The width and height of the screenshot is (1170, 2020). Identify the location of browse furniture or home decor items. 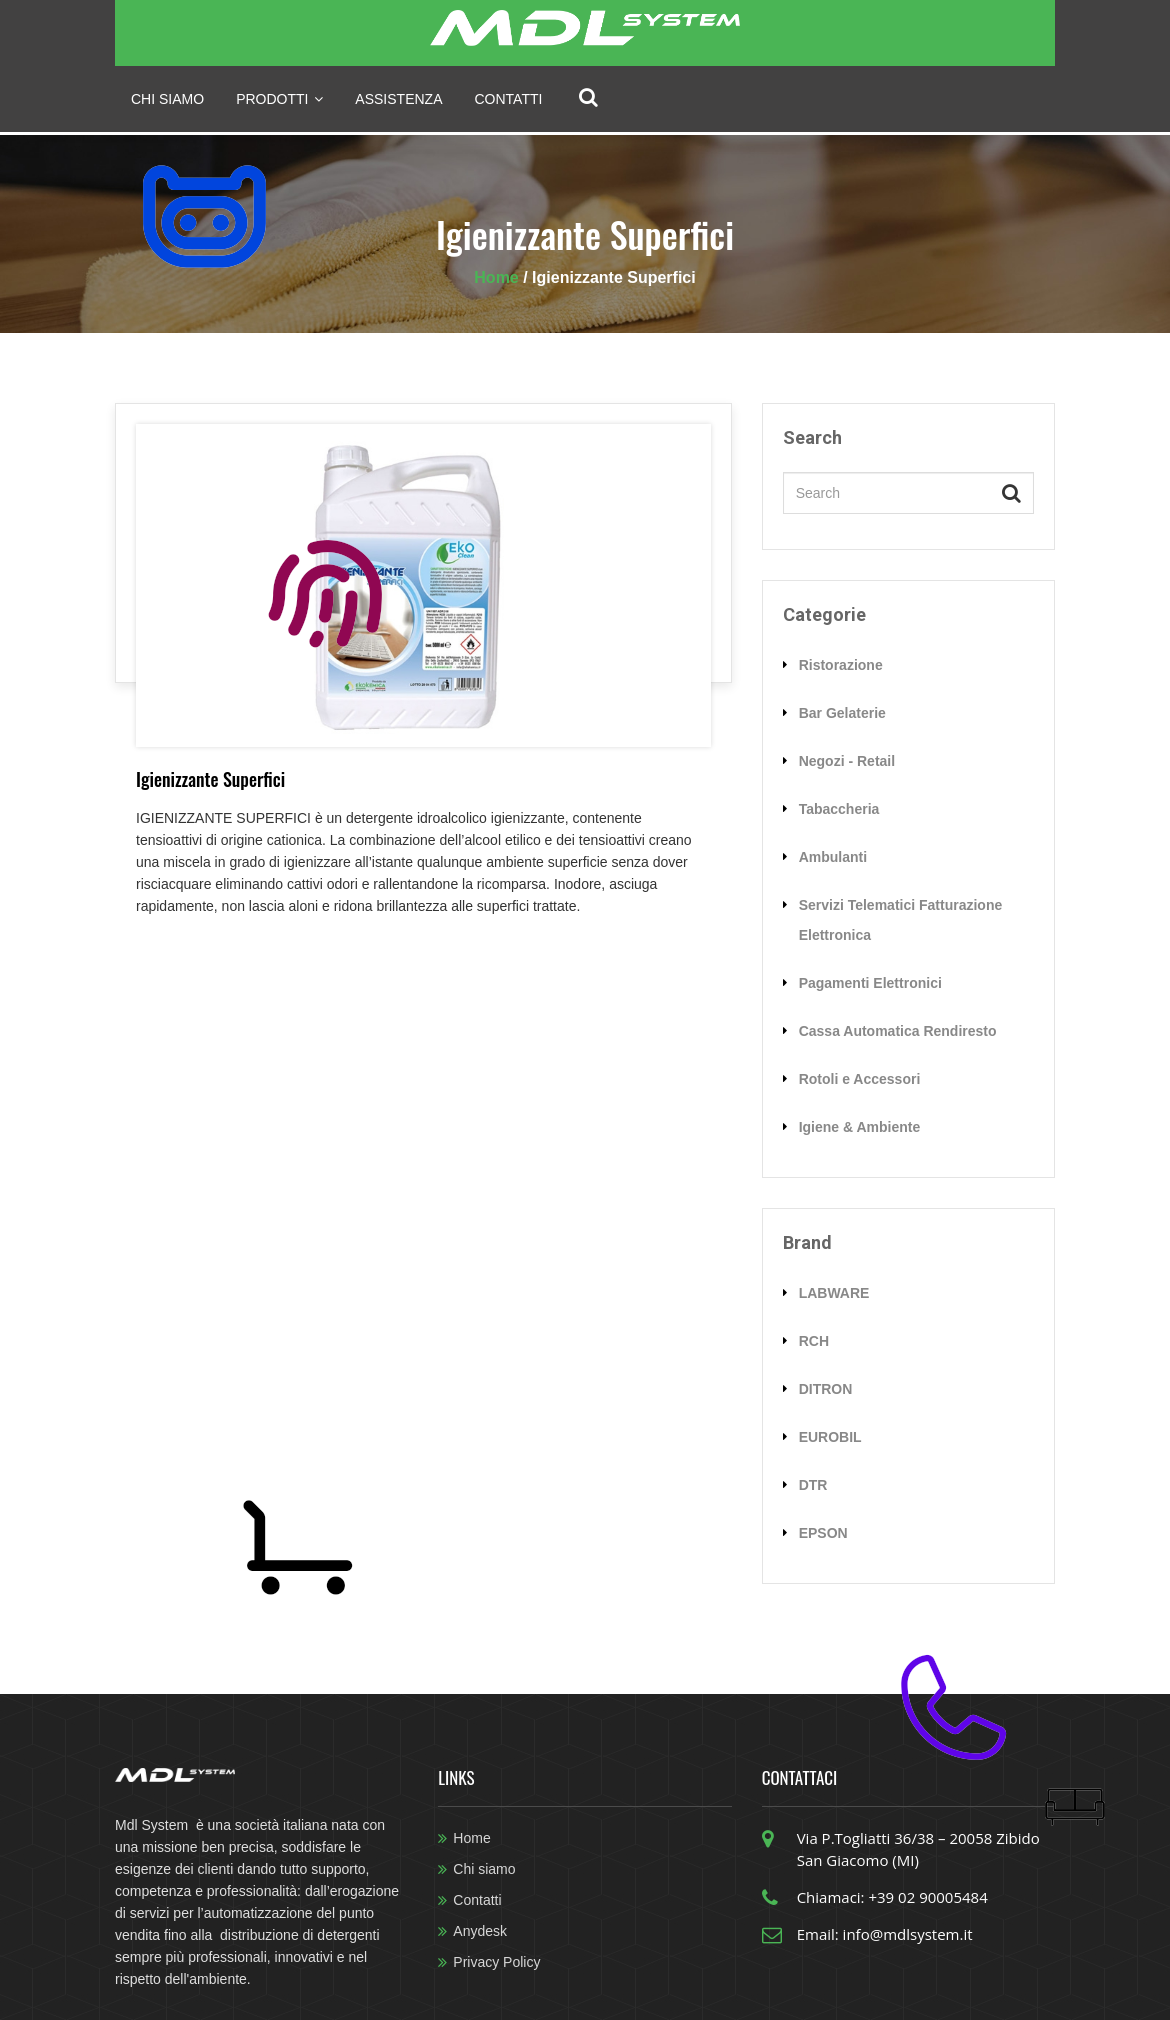
(1075, 1806).